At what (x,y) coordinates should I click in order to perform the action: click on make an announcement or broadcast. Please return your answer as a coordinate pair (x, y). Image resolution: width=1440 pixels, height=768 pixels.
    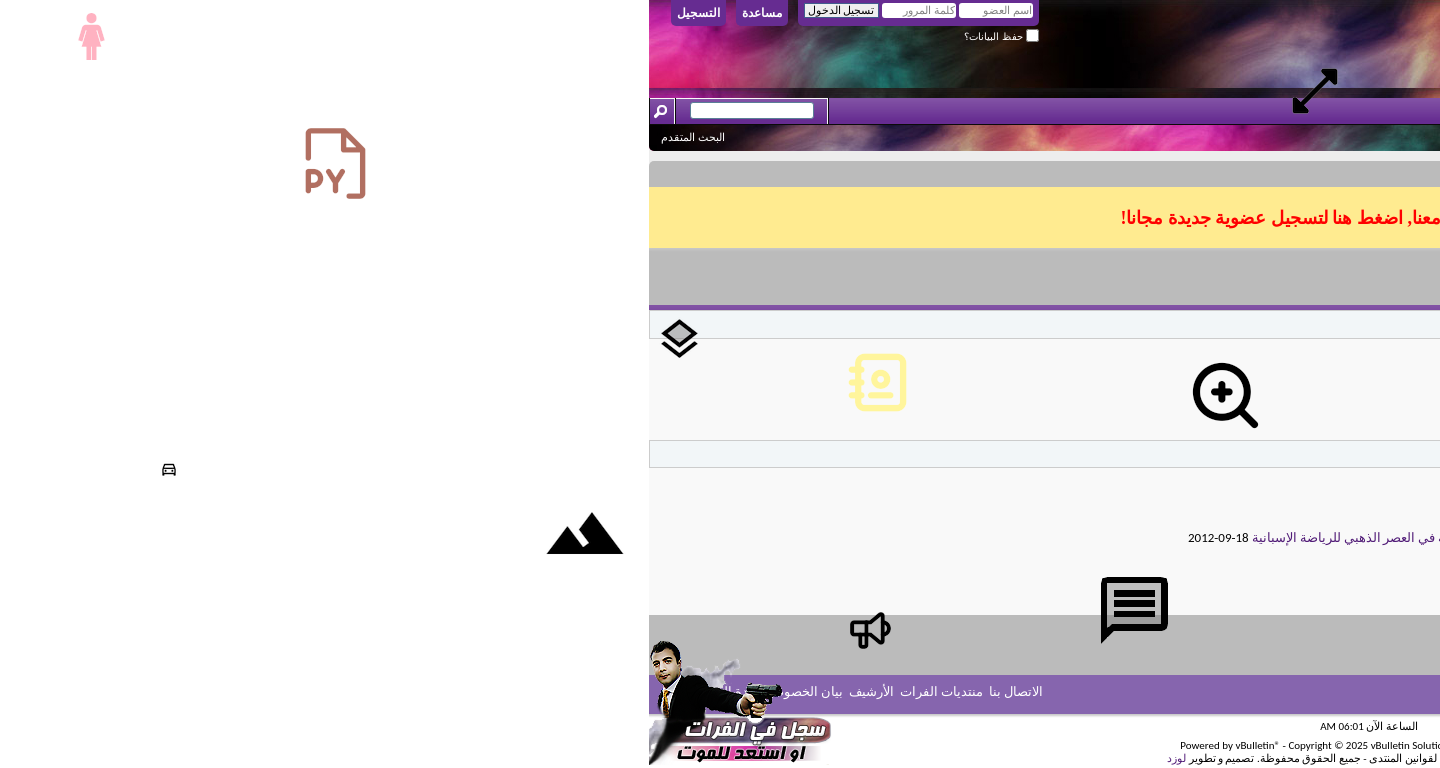
    Looking at the image, I should click on (870, 630).